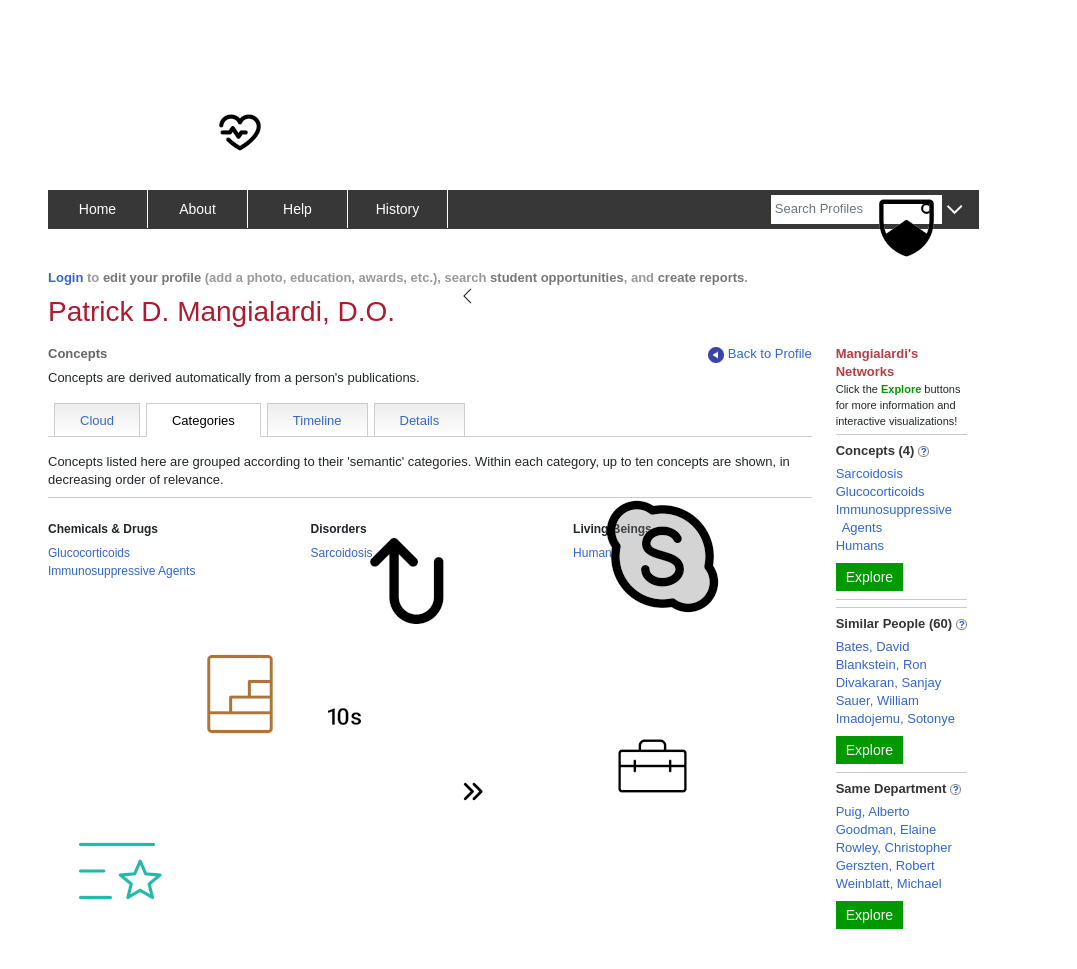  What do you see at coordinates (344, 716) in the screenshot?
I see `set a 10-second timer` at bounding box center [344, 716].